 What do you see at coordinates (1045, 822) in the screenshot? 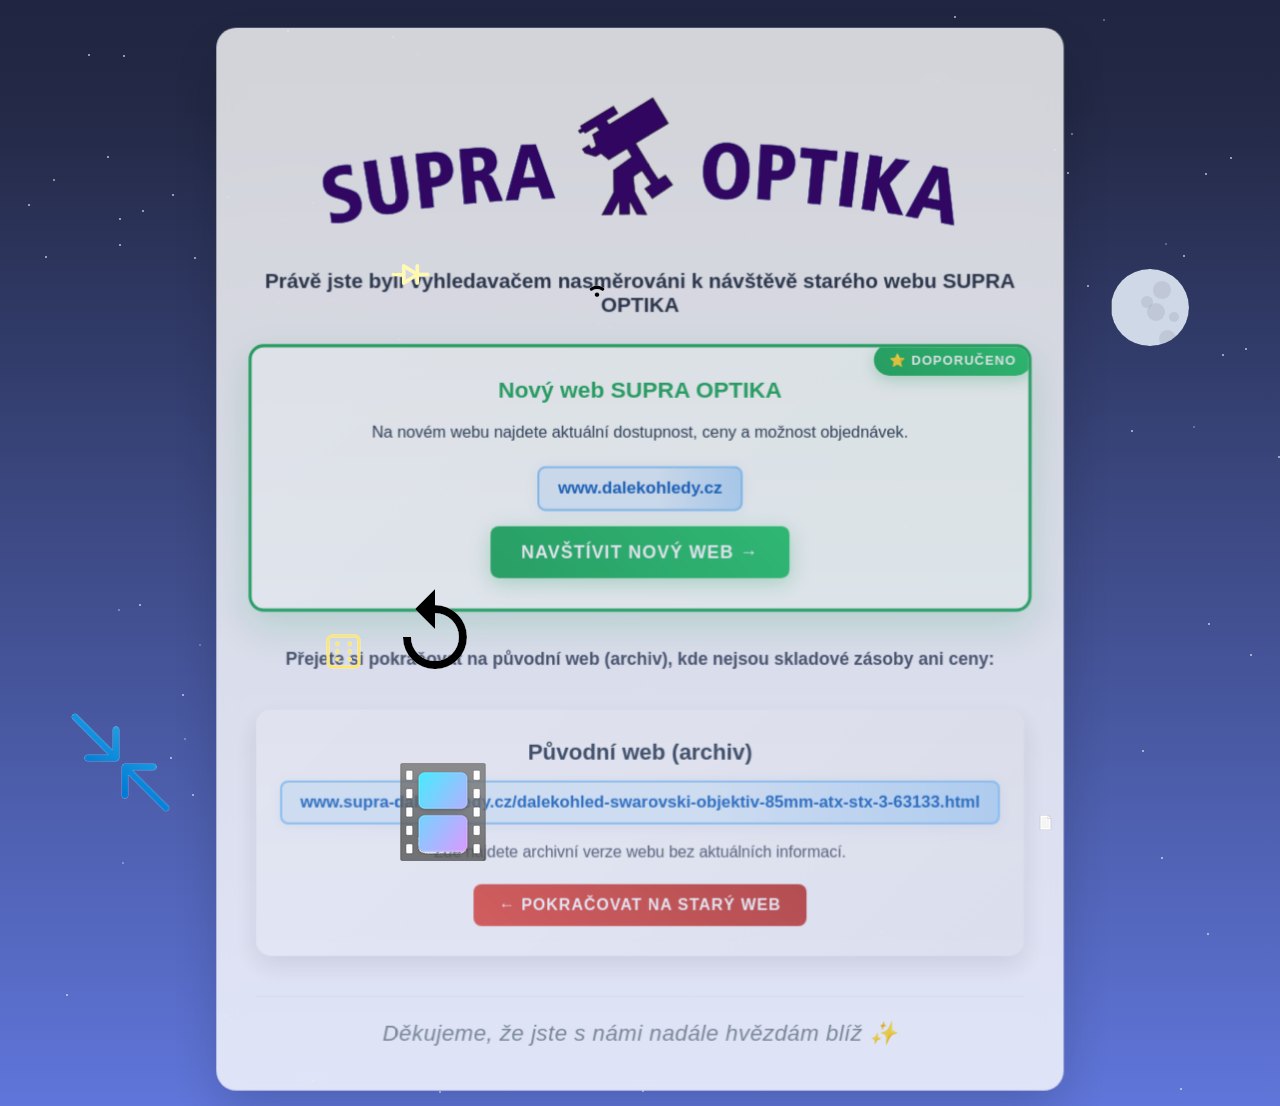
I see `open a text document` at bounding box center [1045, 822].